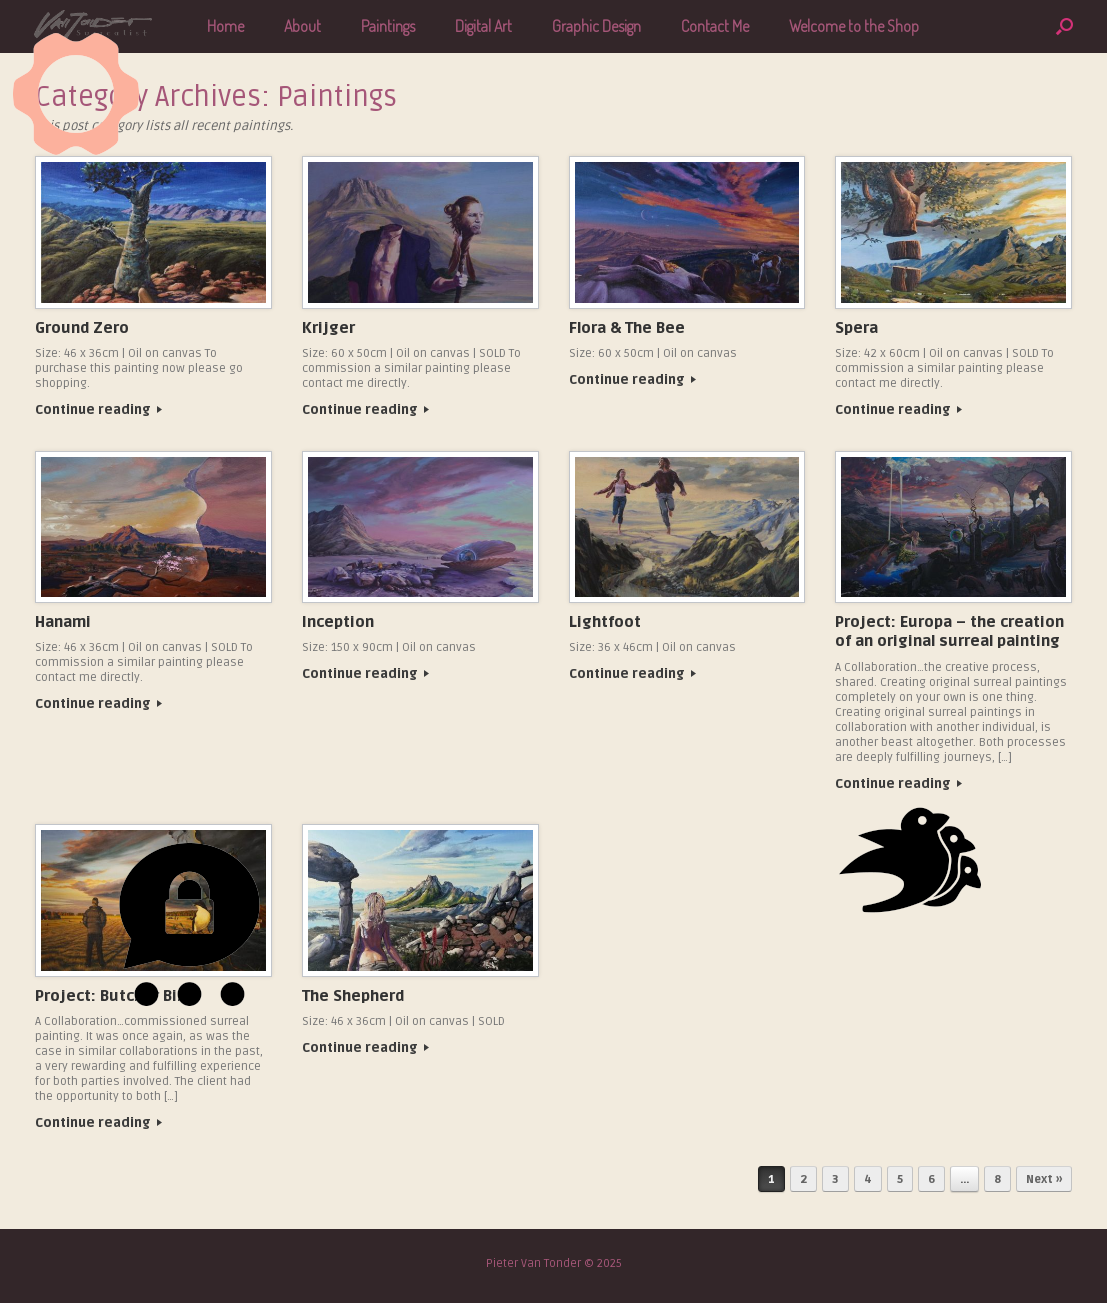 The image size is (1107, 1303). What do you see at coordinates (189, 924) in the screenshot?
I see `open Threema secure messaging app` at bounding box center [189, 924].